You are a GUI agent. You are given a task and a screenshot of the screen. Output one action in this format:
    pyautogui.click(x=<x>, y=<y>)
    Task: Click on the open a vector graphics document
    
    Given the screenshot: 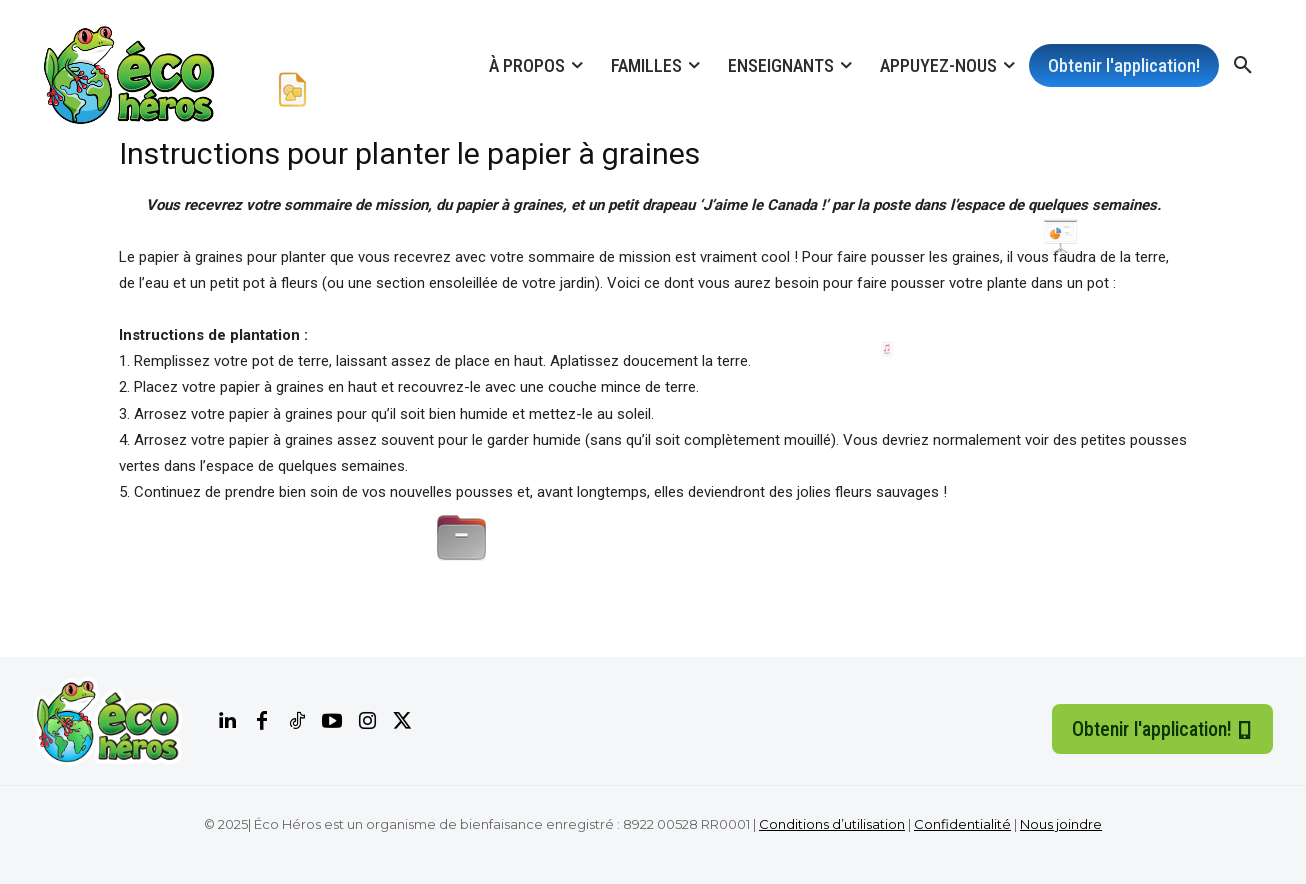 What is the action you would take?
    pyautogui.click(x=292, y=89)
    